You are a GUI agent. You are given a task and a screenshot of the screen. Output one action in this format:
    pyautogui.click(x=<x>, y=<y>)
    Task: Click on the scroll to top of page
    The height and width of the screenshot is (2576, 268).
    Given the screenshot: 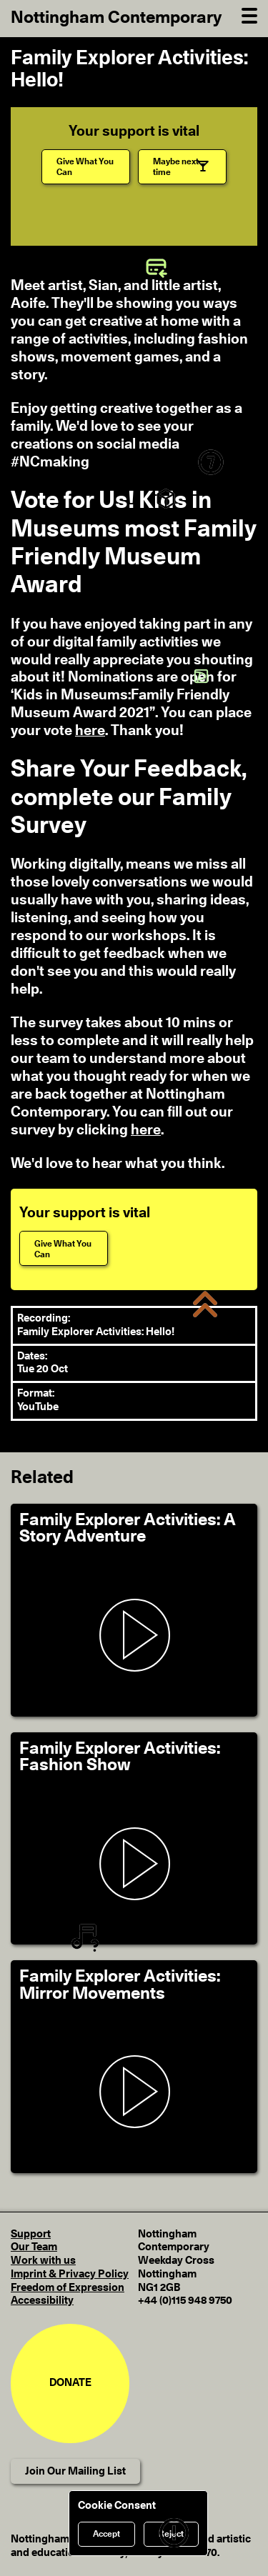 What is the action you would take?
    pyautogui.click(x=205, y=1305)
    